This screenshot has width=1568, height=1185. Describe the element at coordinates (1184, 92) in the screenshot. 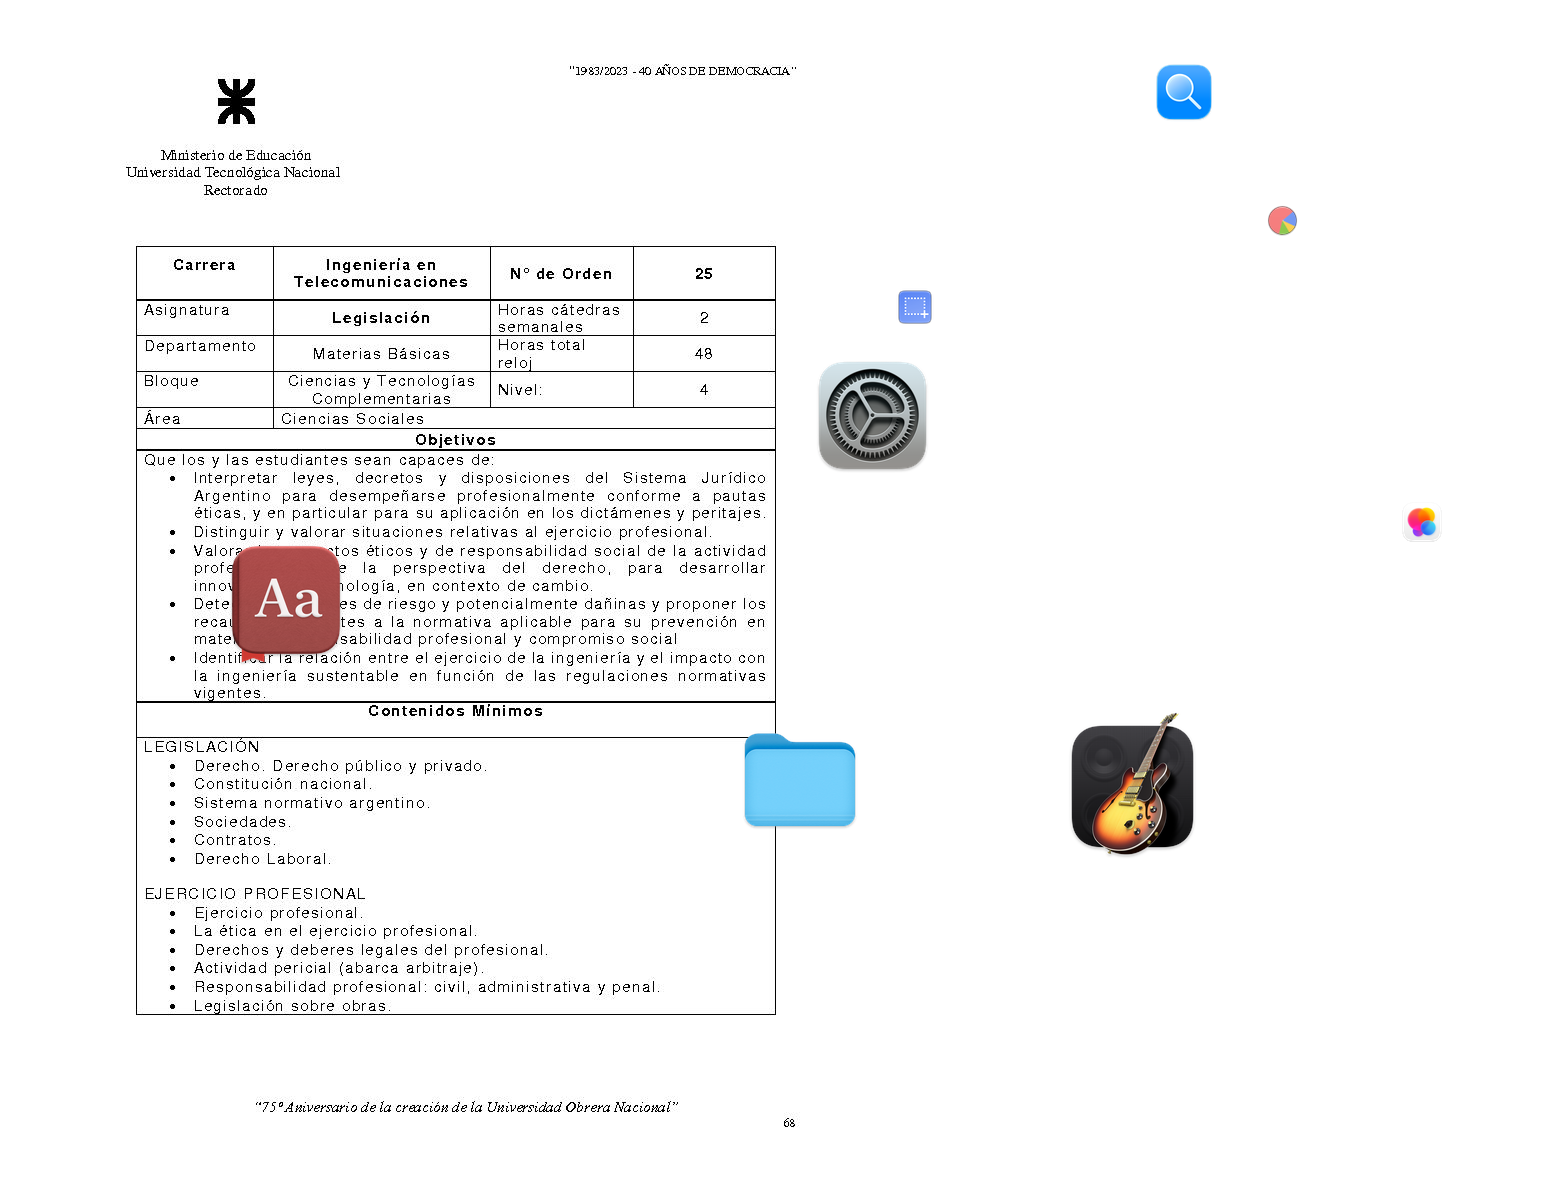

I see `open Spotlight search` at that location.